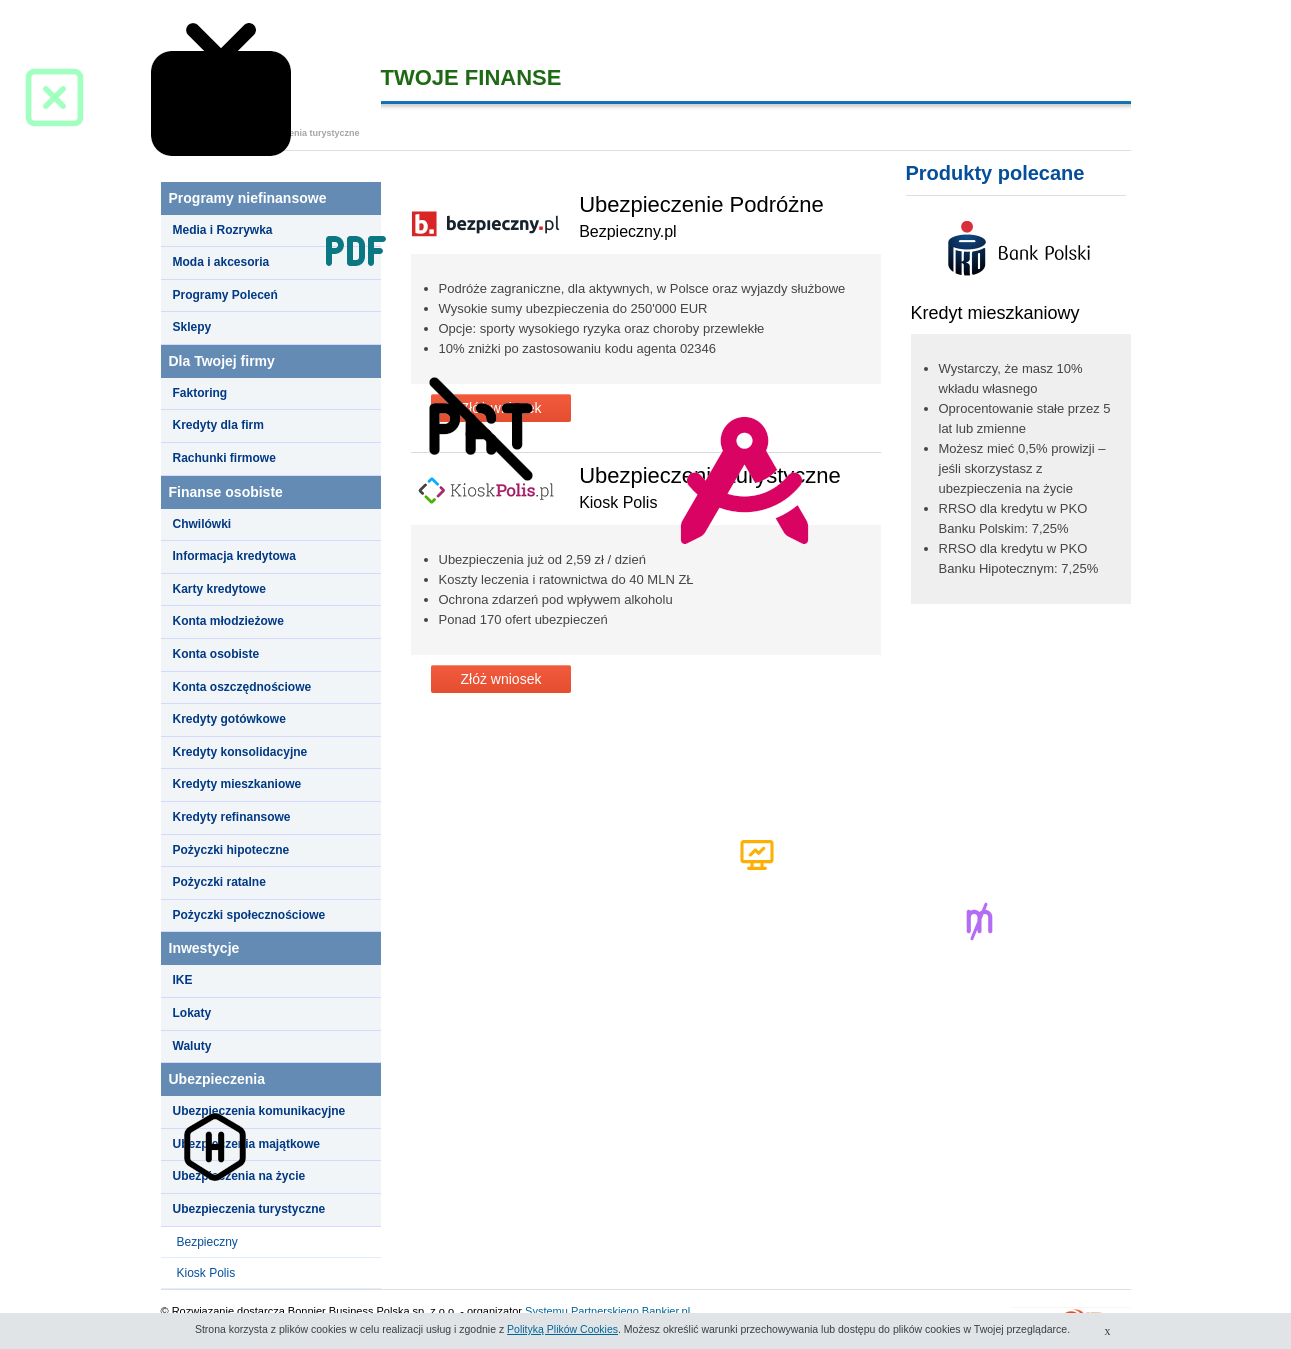 Image resolution: width=1291 pixels, height=1349 pixels. What do you see at coordinates (481, 429) in the screenshot?
I see `http patch request disabled or unavailable` at bounding box center [481, 429].